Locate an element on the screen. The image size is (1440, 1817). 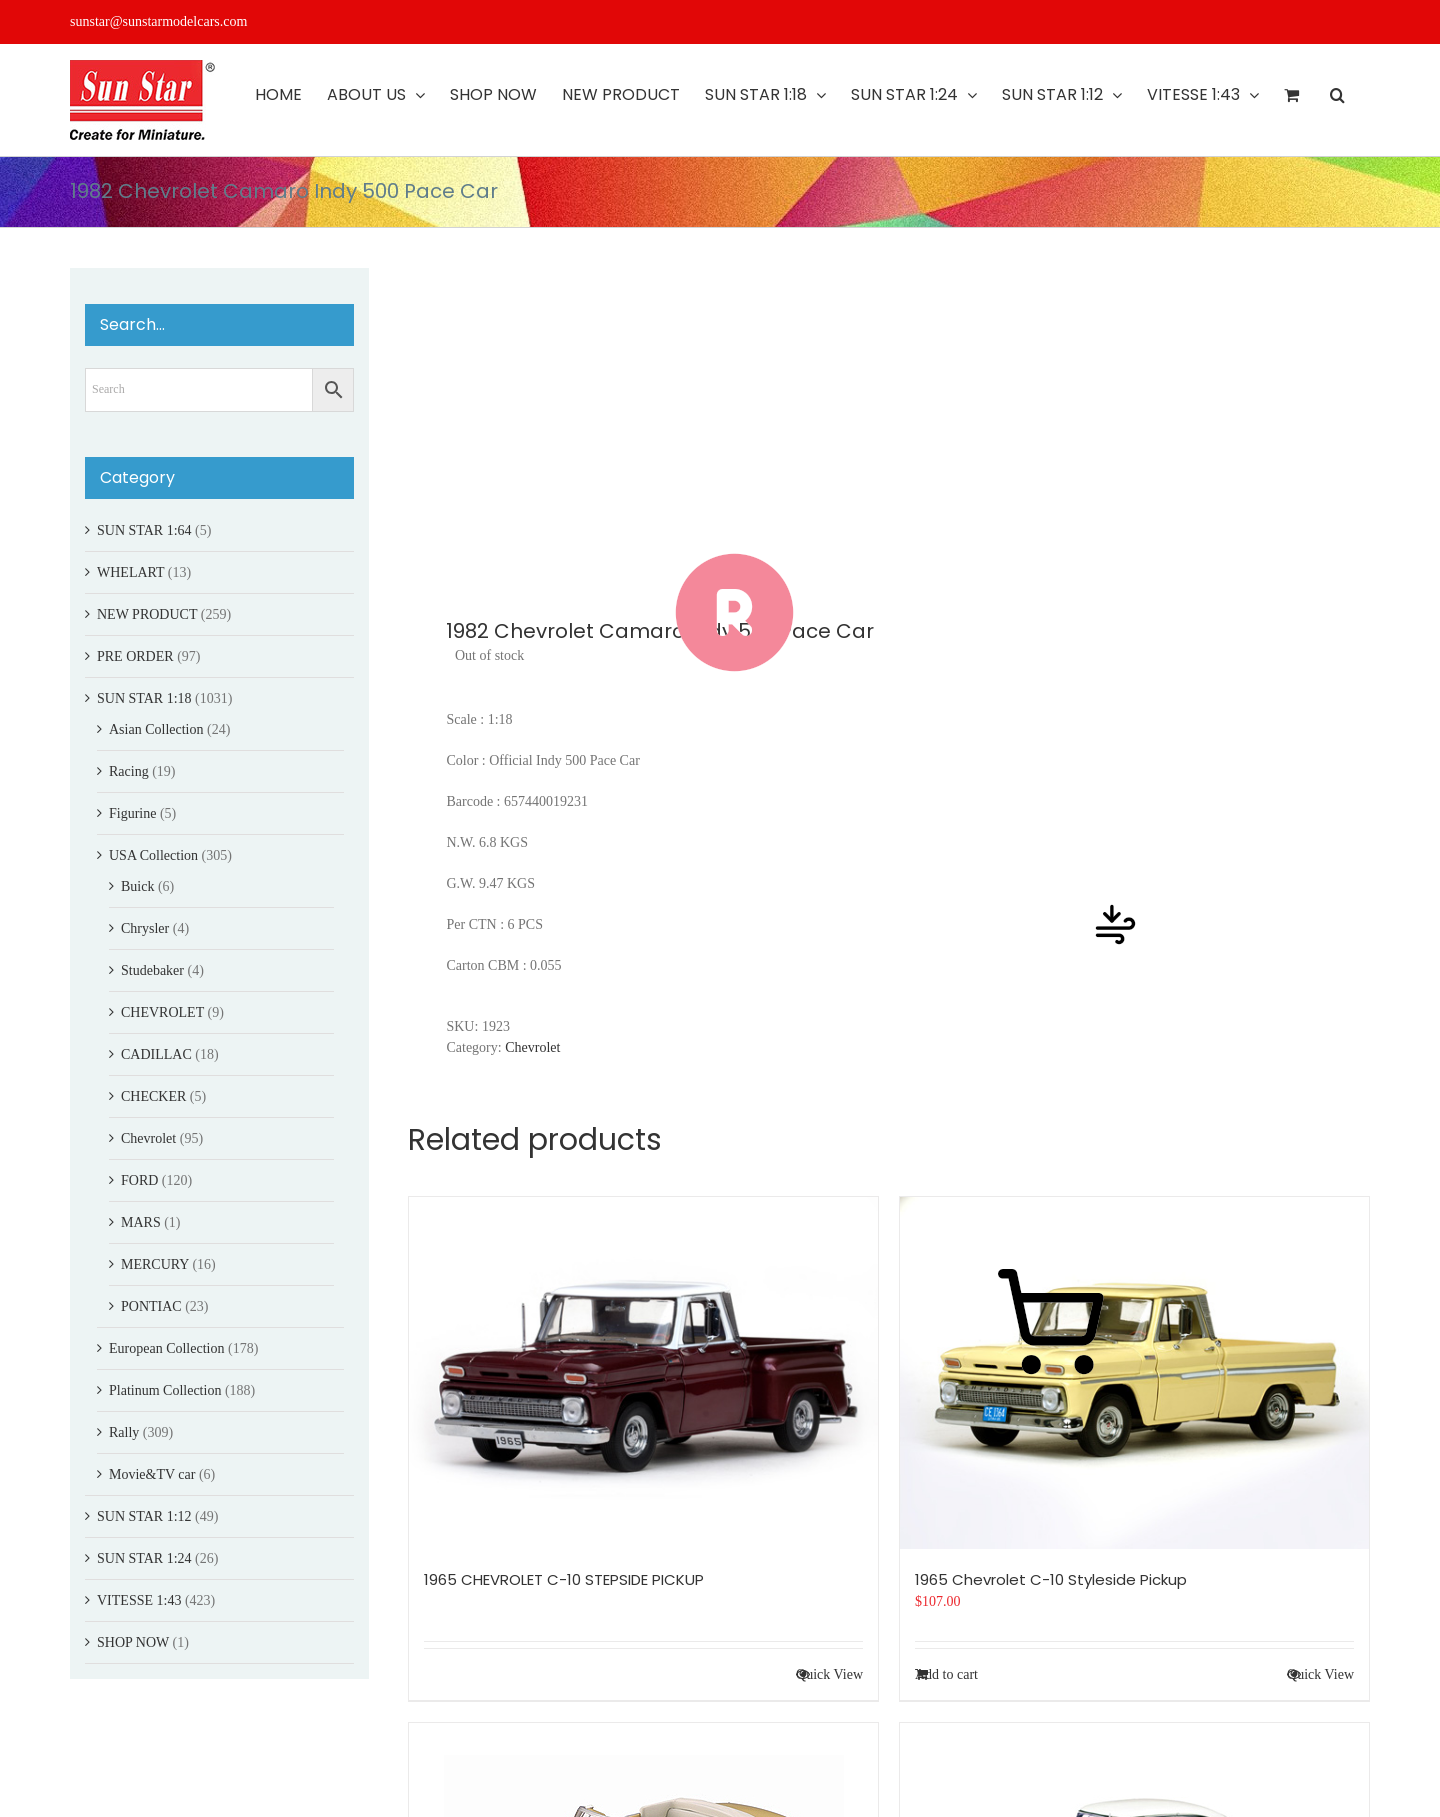
indicates wind direction moving downward is located at coordinates (1115, 924).